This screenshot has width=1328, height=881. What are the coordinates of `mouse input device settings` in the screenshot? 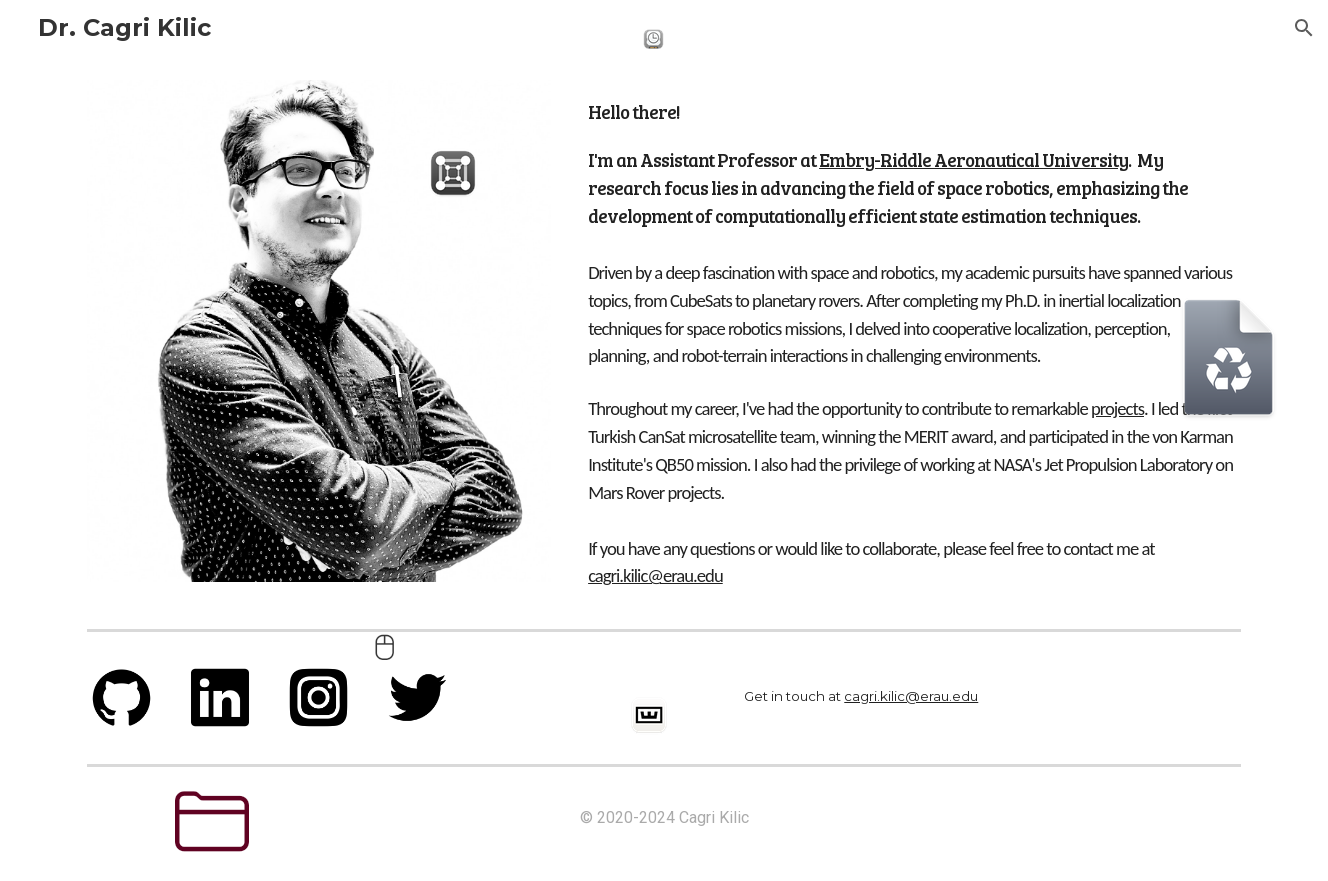 It's located at (385, 646).